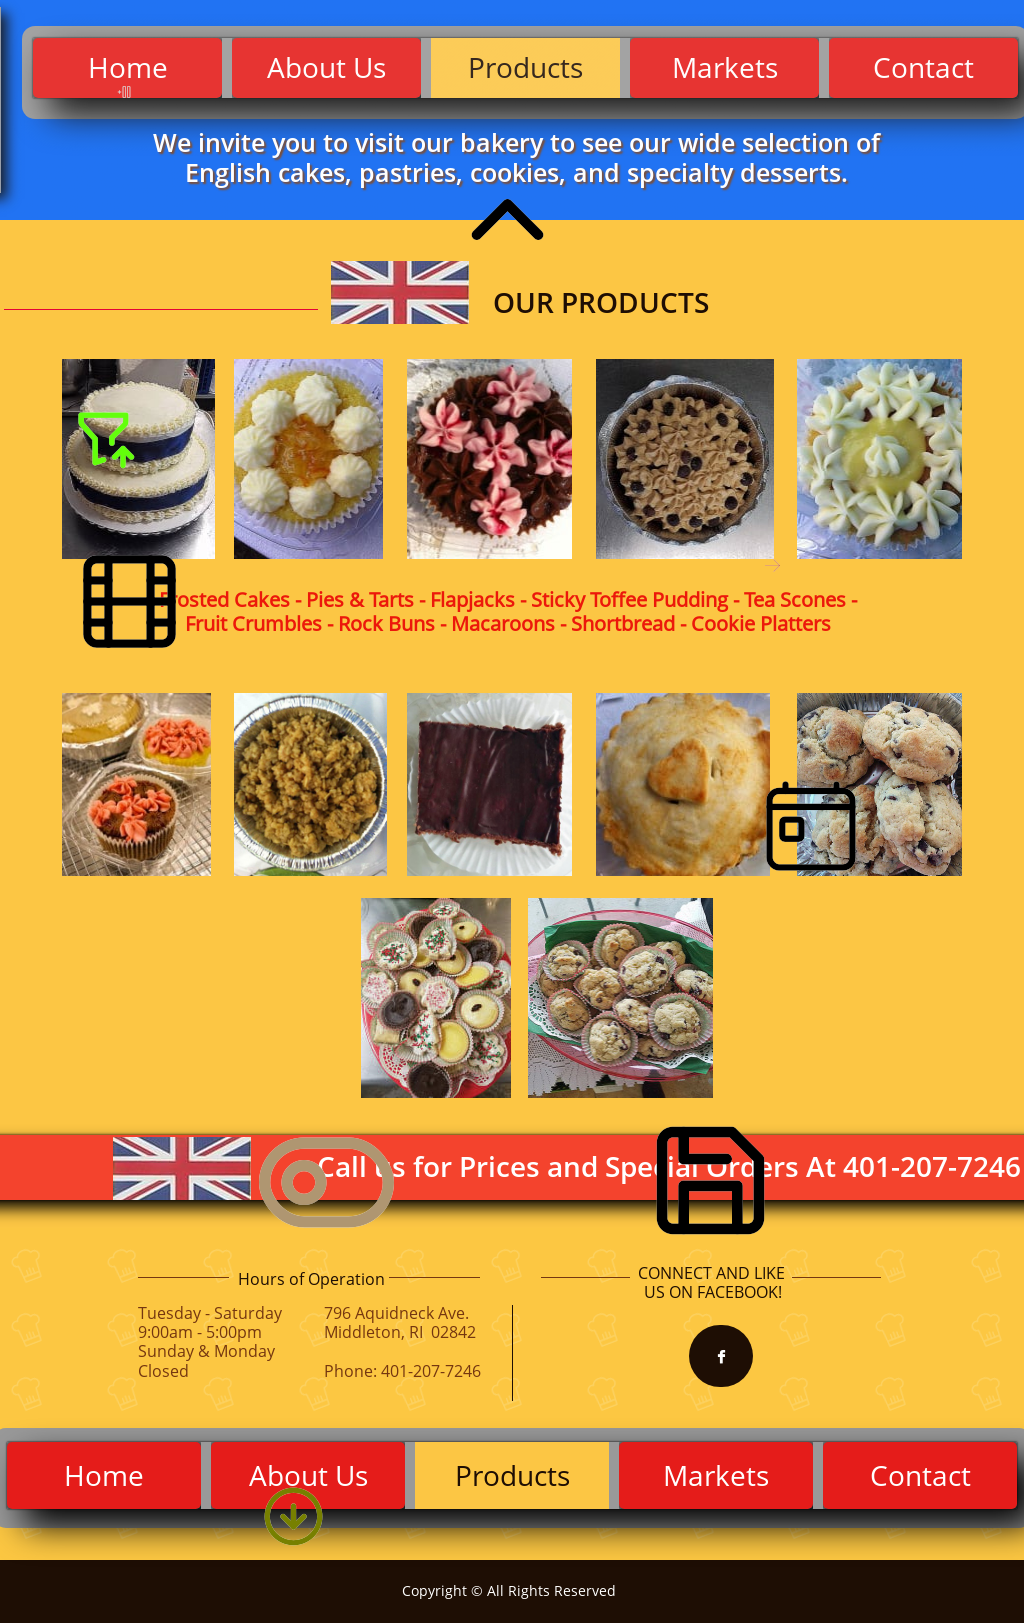 The width and height of the screenshot is (1024, 1623). Describe the element at coordinates (103, 437) in the screenshot. I see `sort filtered results in ascending order` at that location.